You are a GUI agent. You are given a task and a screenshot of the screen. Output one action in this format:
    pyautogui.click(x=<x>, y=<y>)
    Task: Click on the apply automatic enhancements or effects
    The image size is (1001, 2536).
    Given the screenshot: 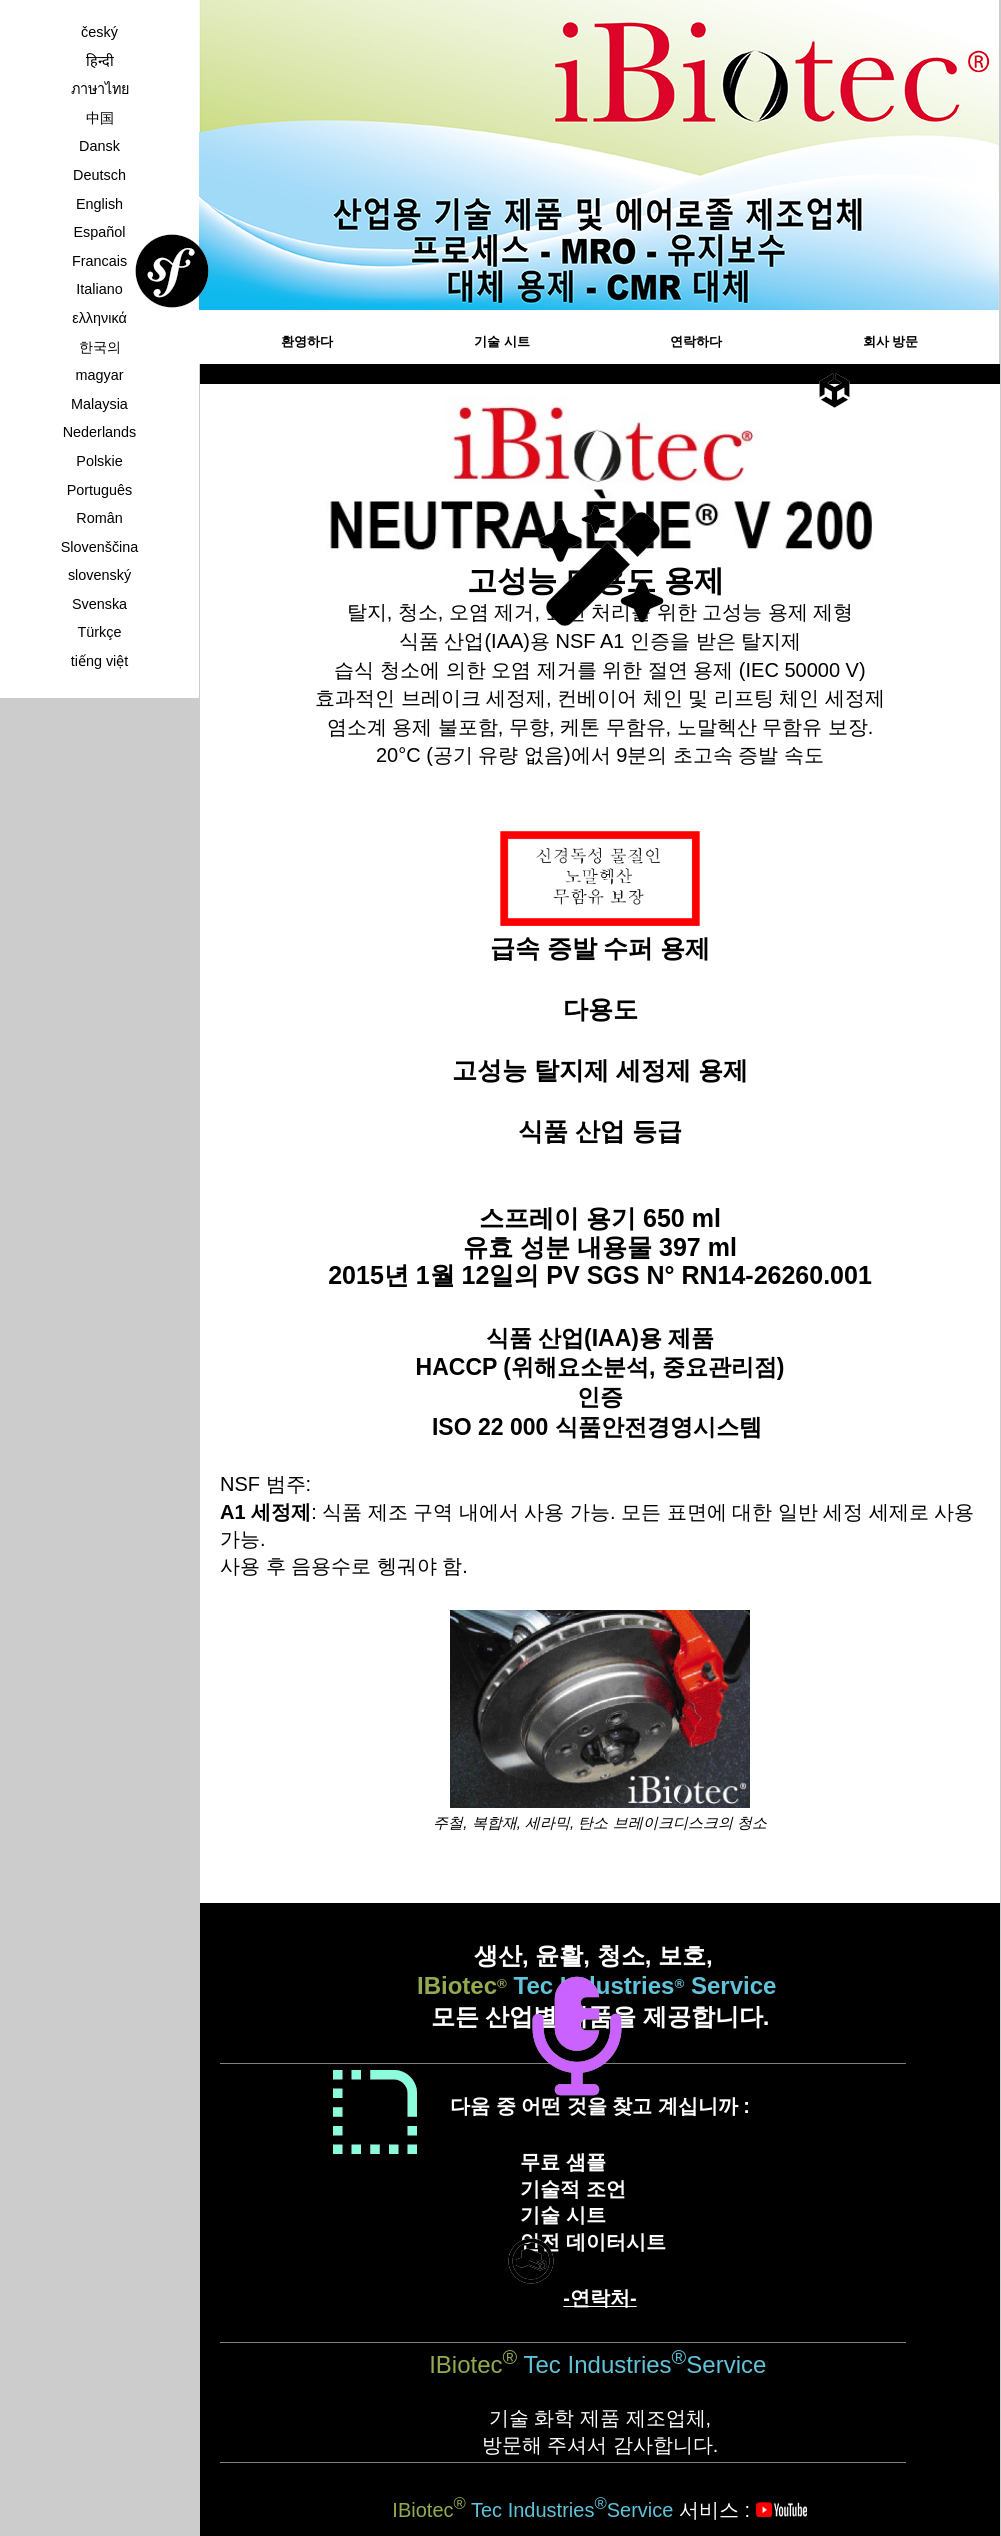 What is the action you would take?
    pyautogui.click(x=603, y=569)
    